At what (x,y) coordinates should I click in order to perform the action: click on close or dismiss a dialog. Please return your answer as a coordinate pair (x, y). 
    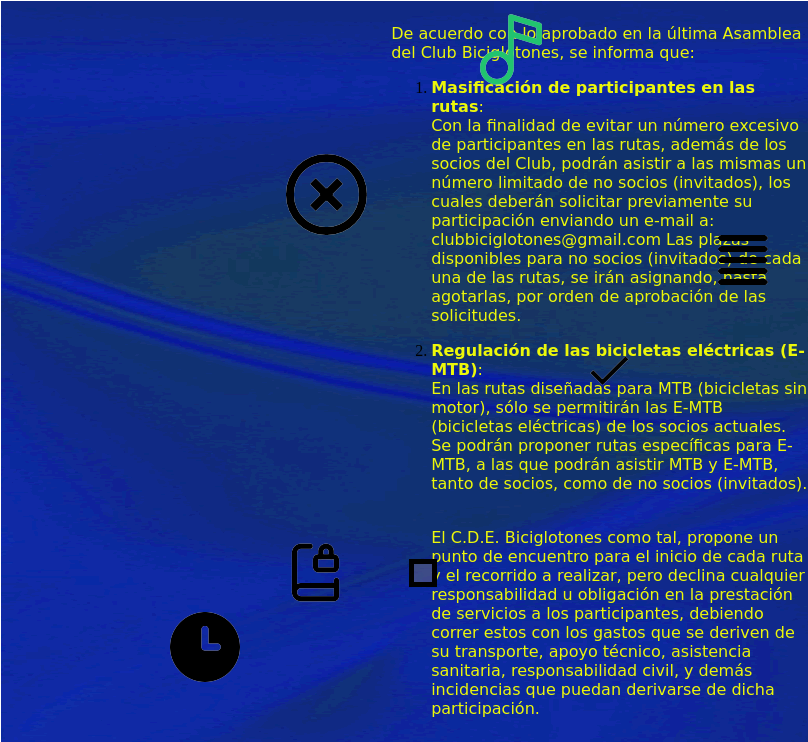
    Looking at the image, I should click on (326, 194).